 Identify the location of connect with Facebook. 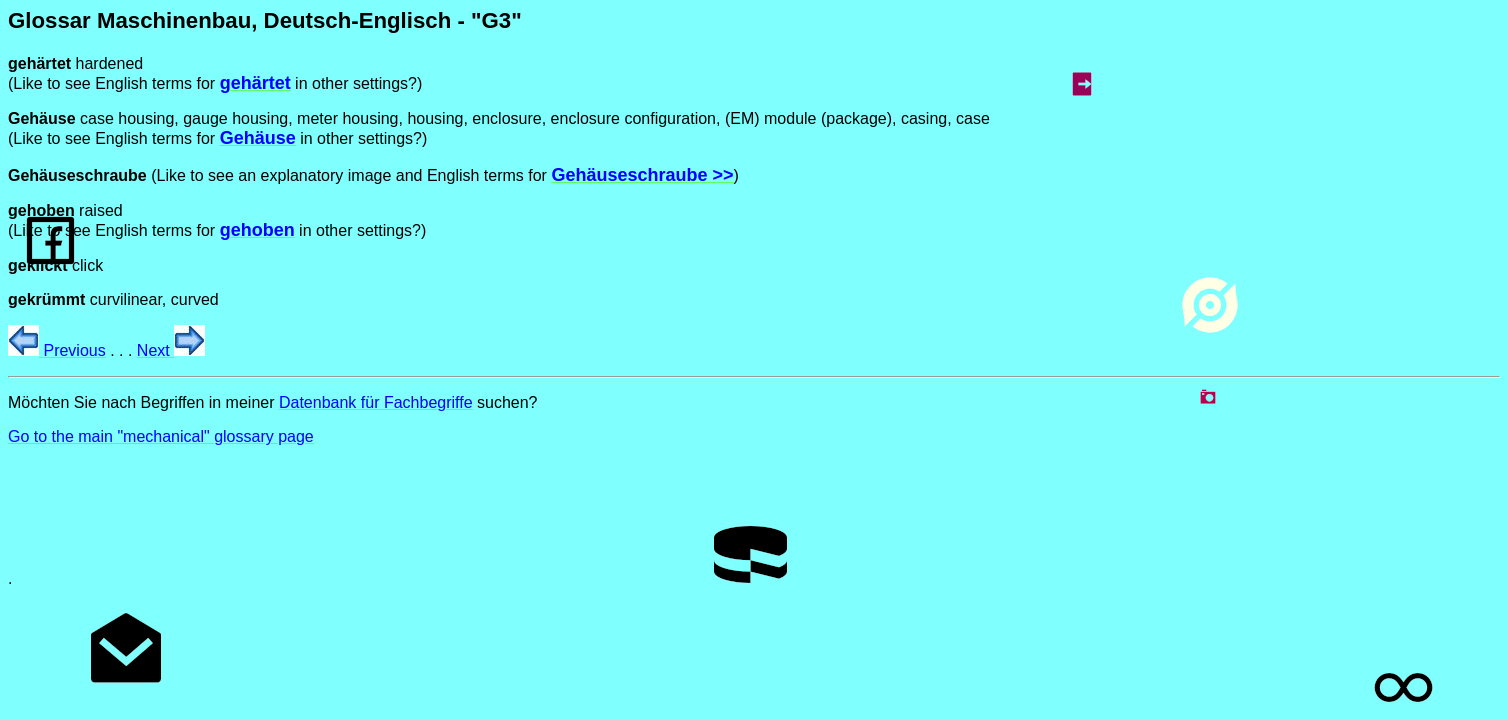
(50, 240).